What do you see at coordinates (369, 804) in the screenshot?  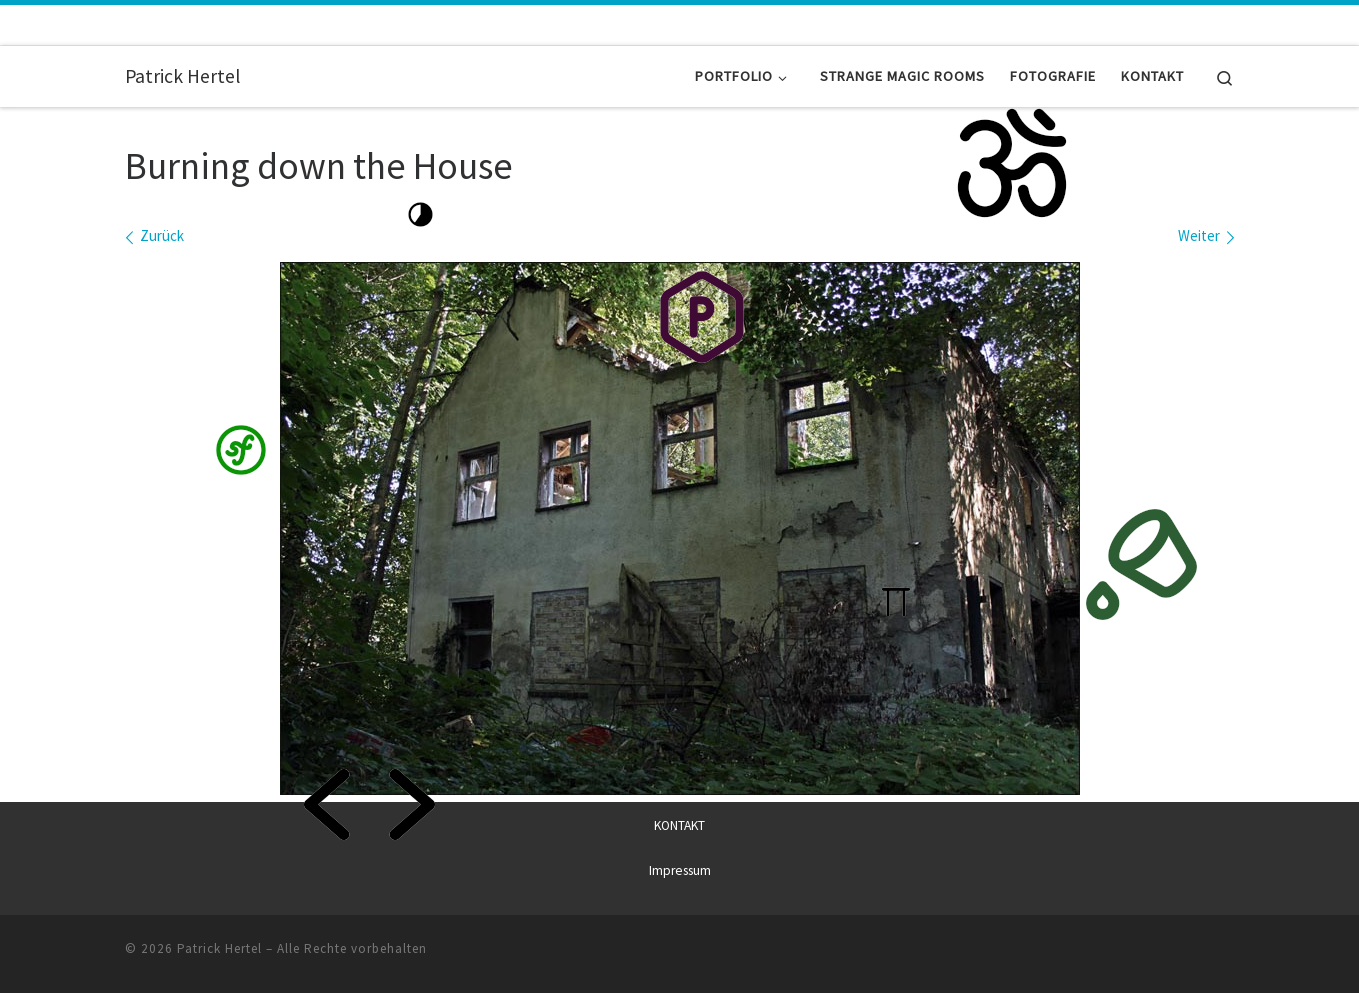 I see `view or edit source code` at bounding box center [369, 804].